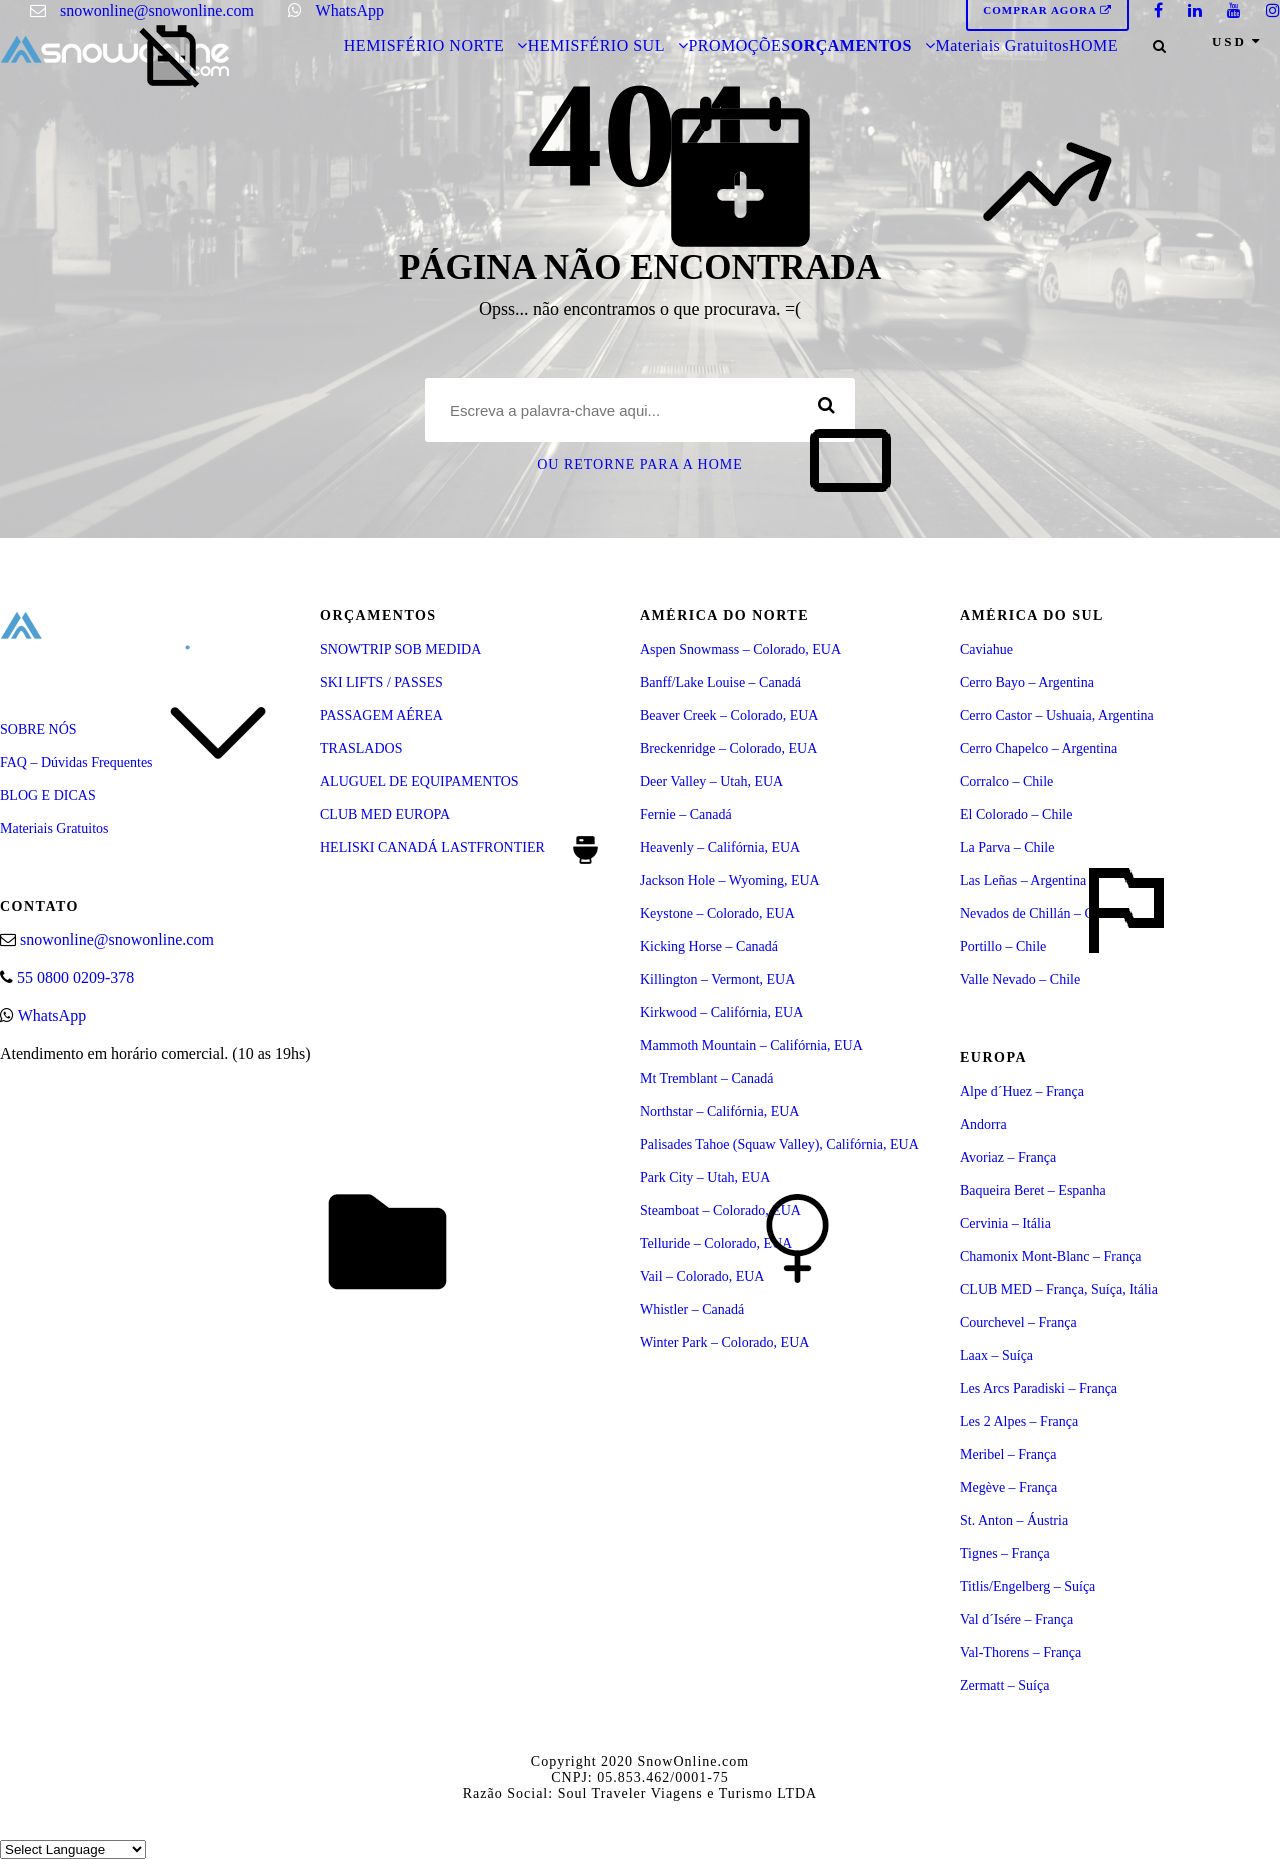 The image size is (1280, 1859). What do you see at coordinates (850, 460) in the screenshot?
I see `crop image to landscape orientation` at bounding box center [850, 460].